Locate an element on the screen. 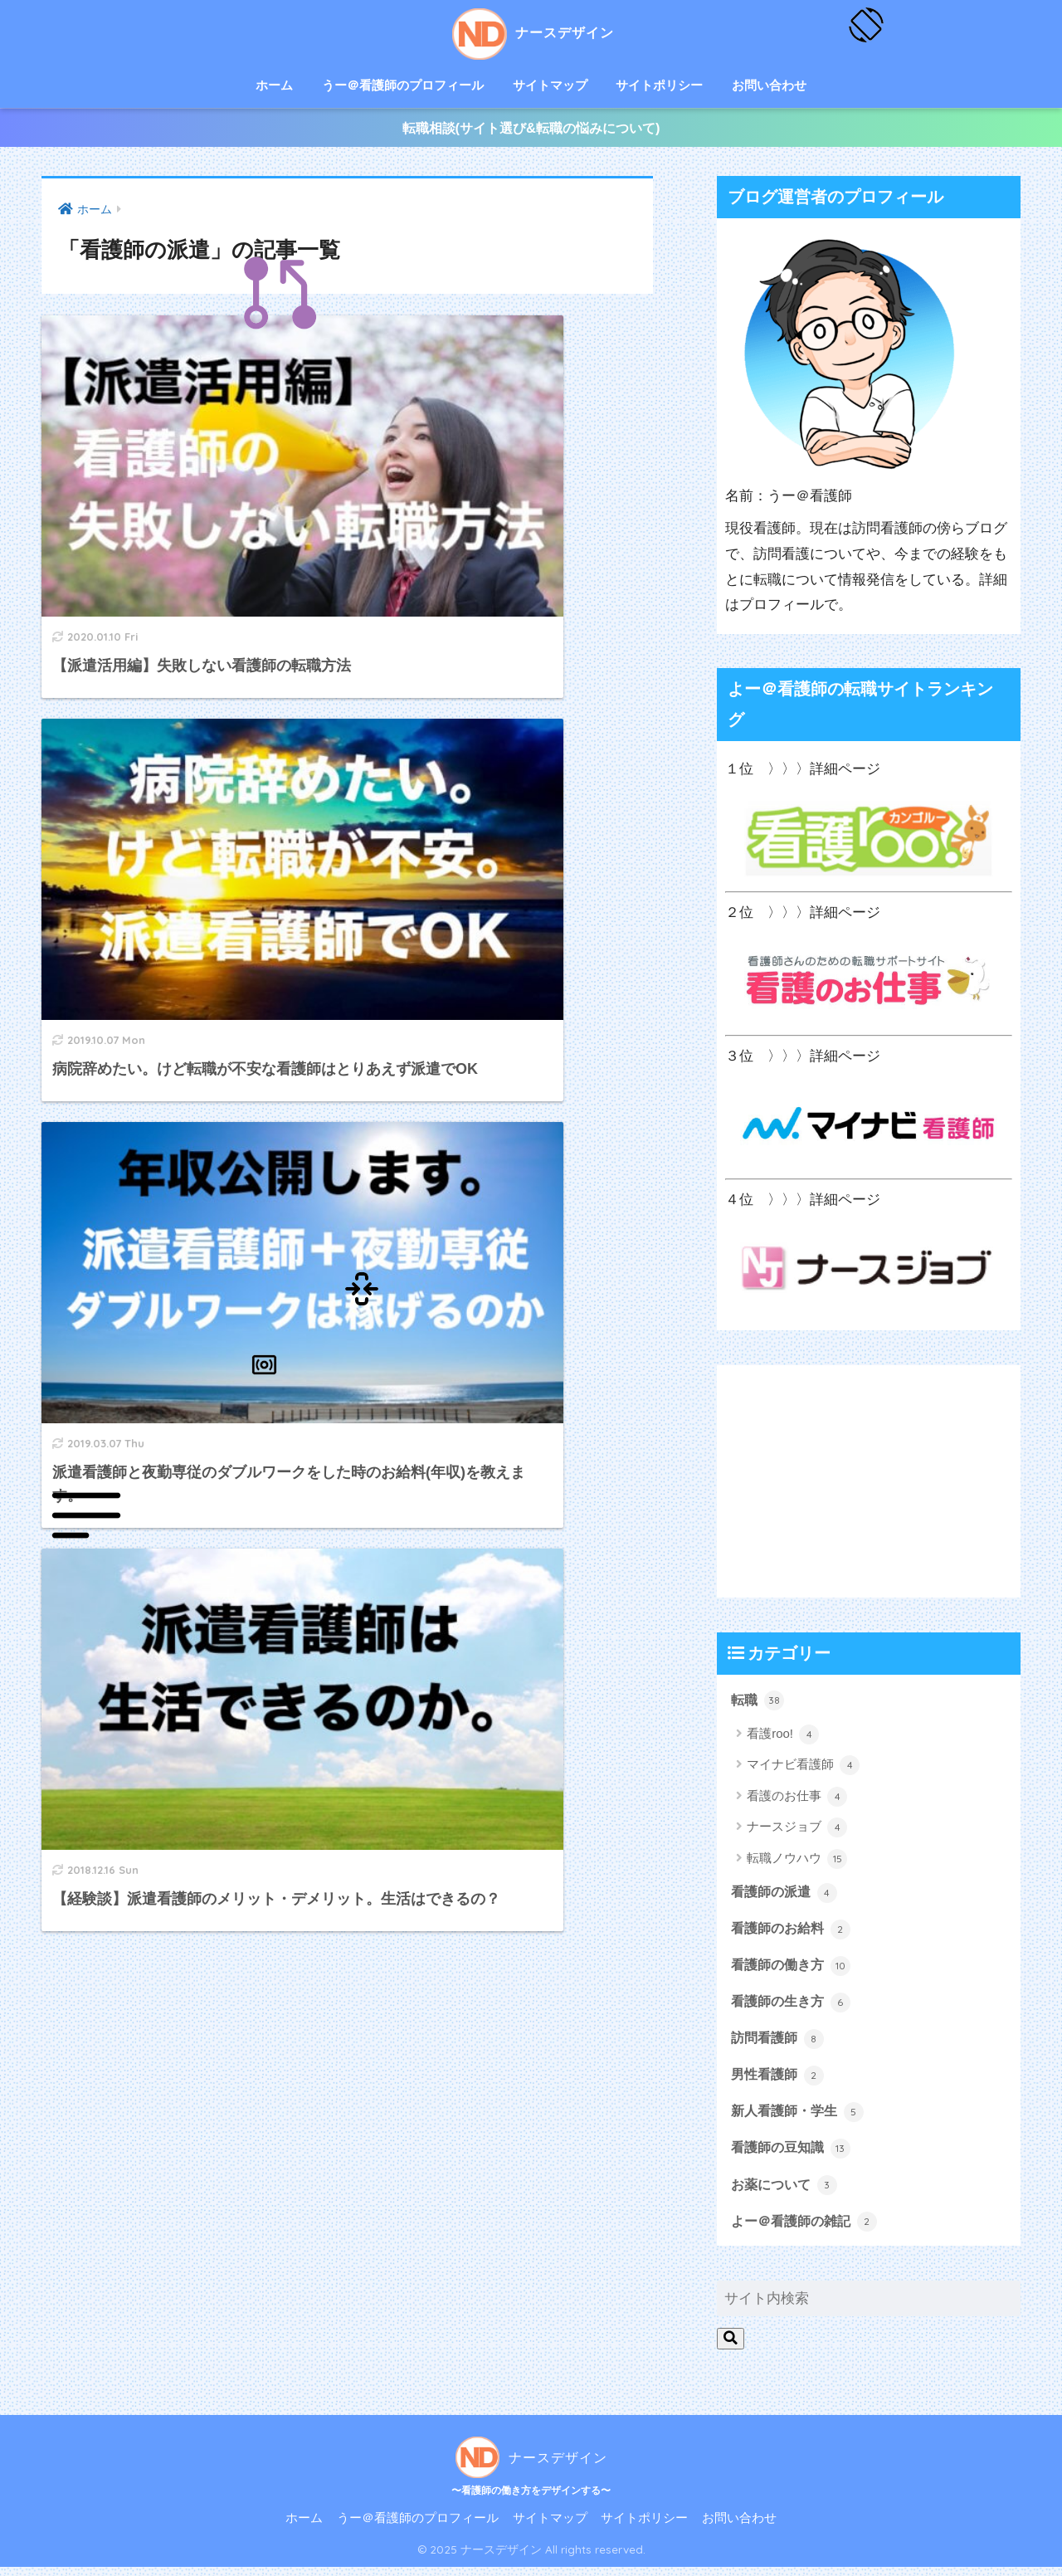 This screenshot has height=2576, width=1062. rotate screen orientation is located at coordinates (866, 25).